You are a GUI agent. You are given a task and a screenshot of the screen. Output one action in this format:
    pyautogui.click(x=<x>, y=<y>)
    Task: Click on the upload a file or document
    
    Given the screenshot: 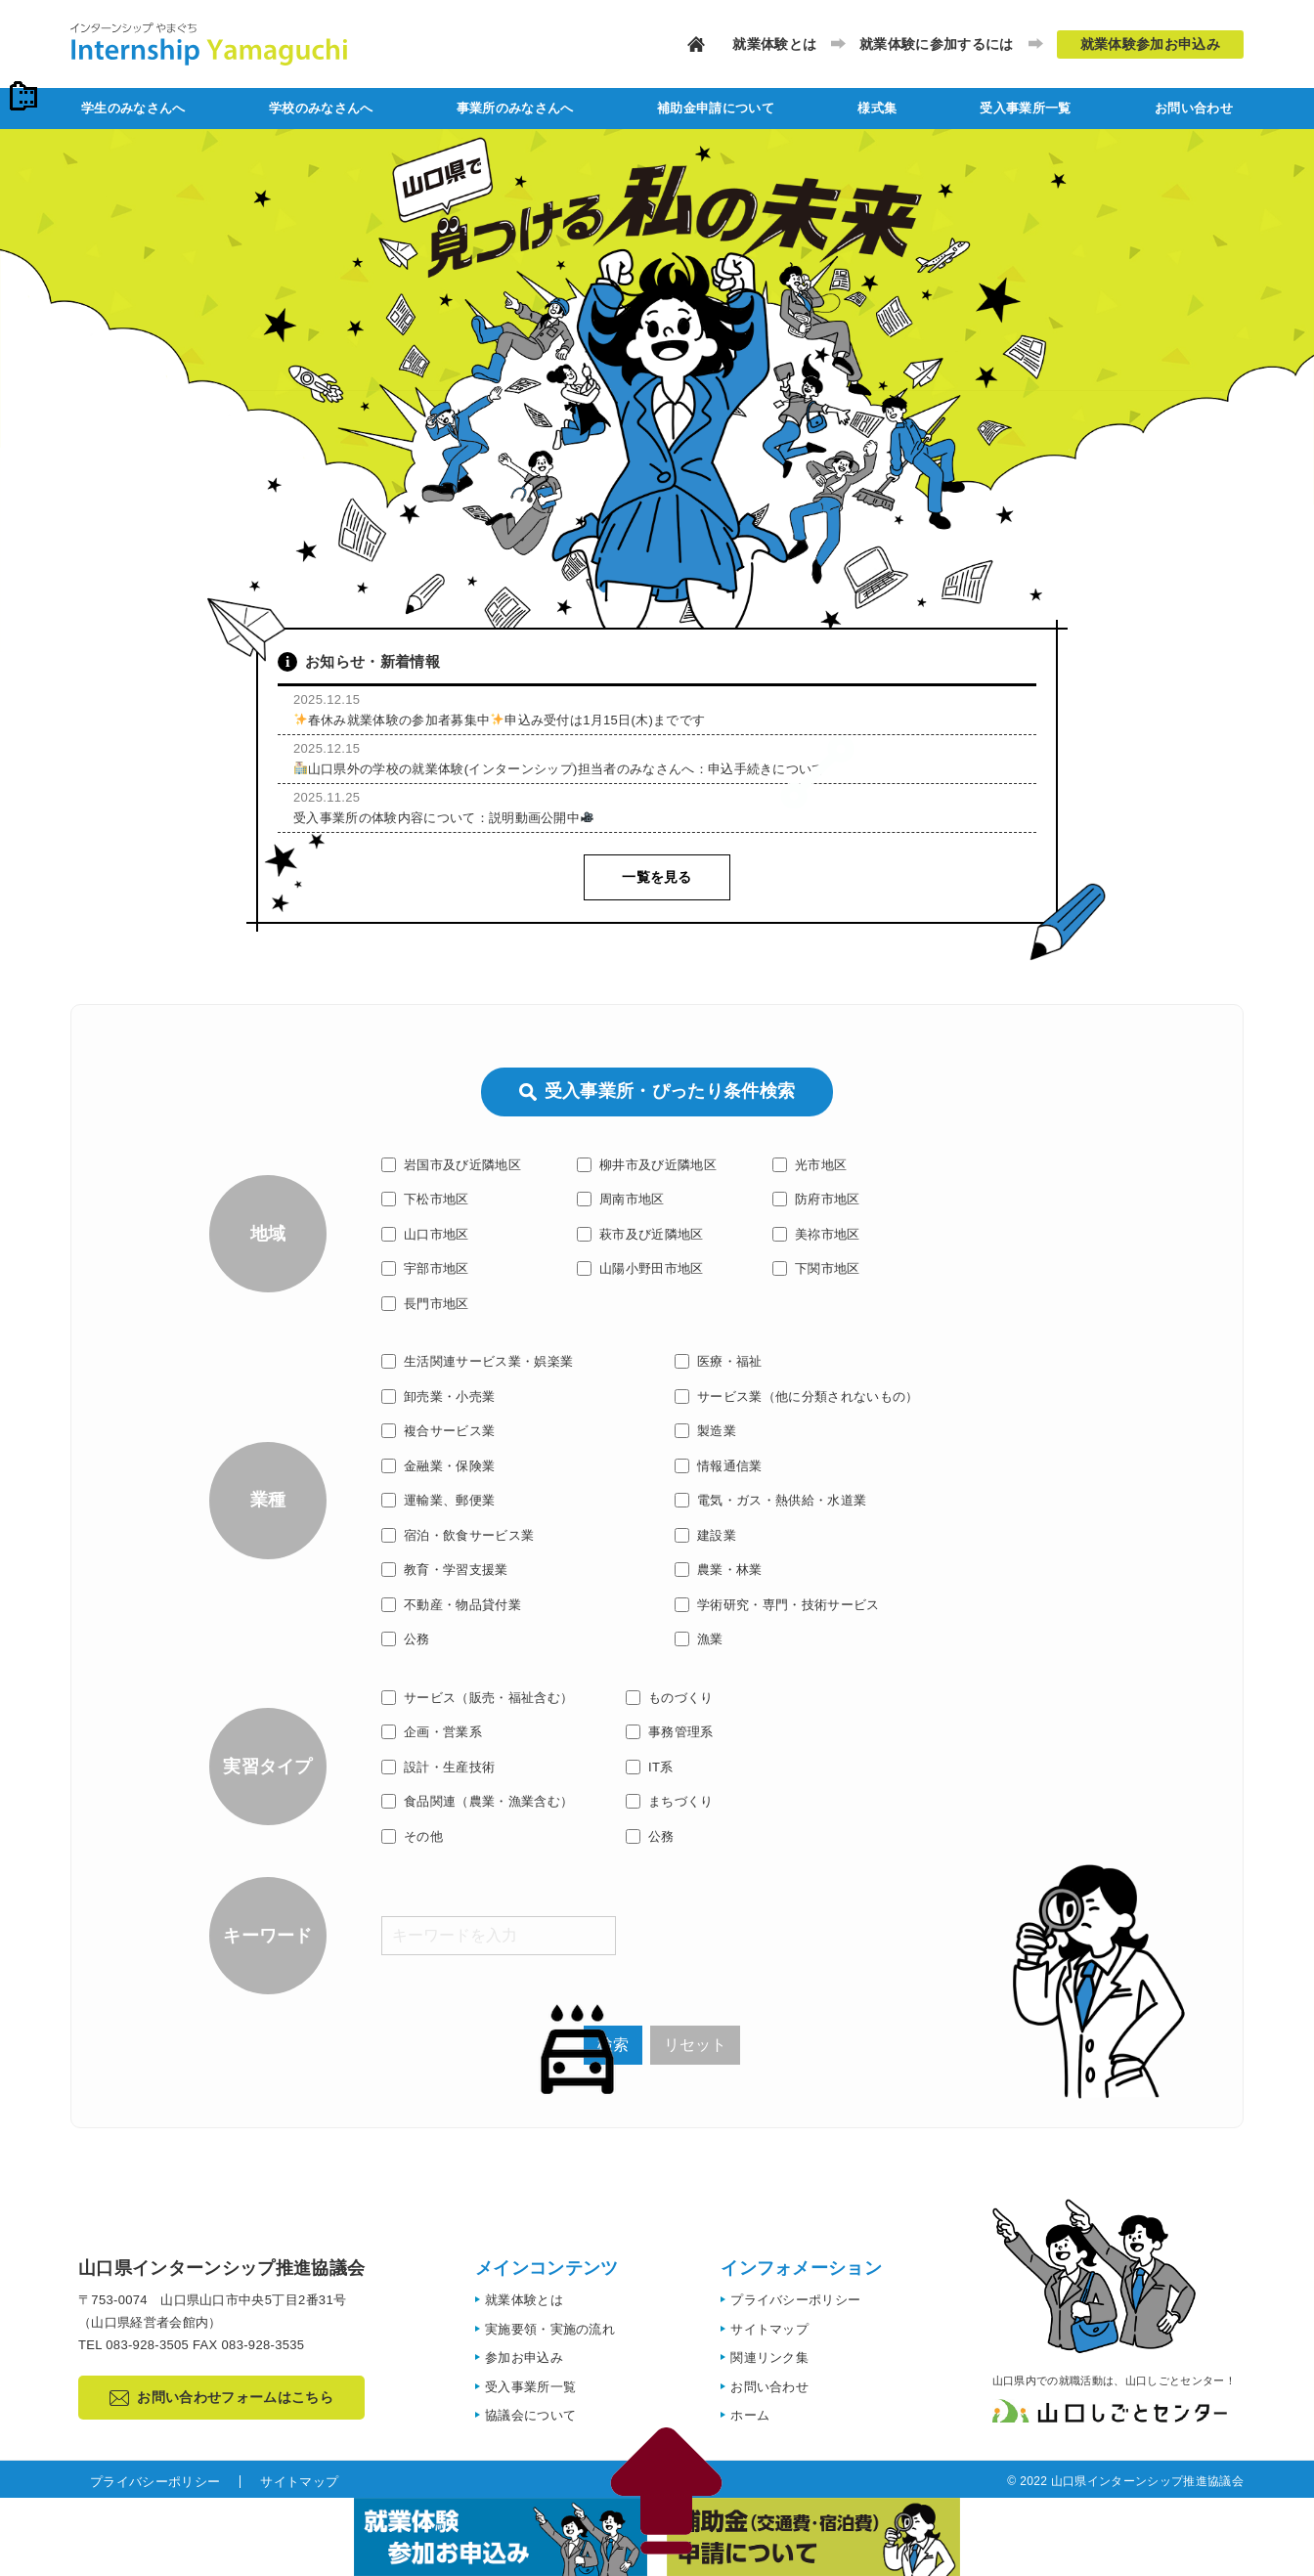 What is the action you would take?
    pyautogui.click(x=666, y=2489)
    